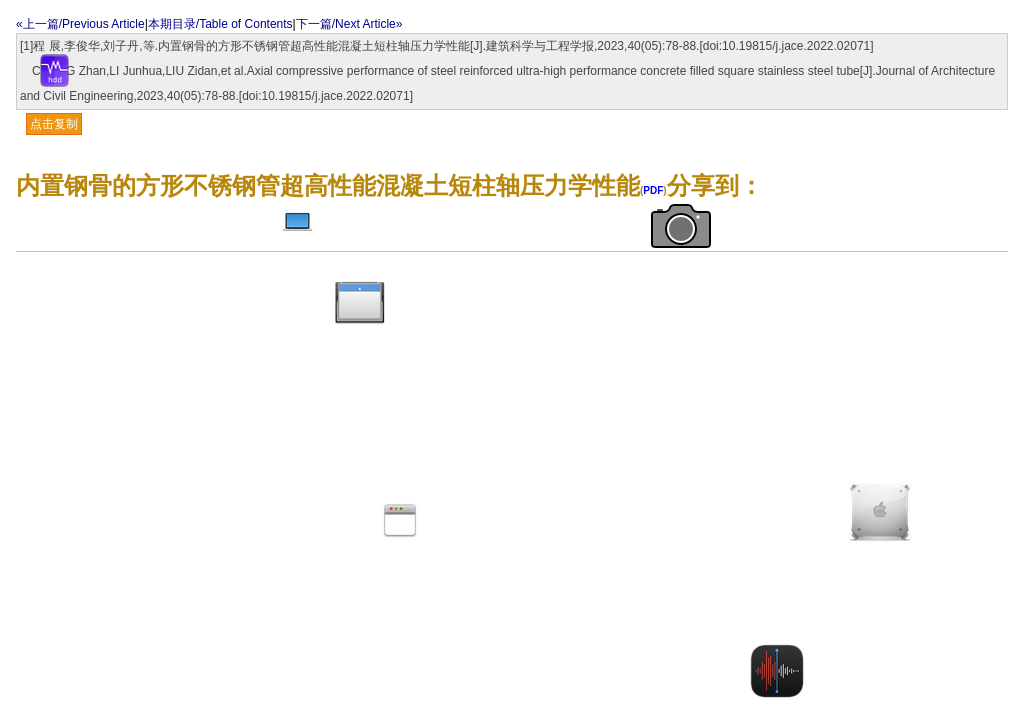 The image size is (1024, 720). I want to click on open voice memos app, so click(777, 671).